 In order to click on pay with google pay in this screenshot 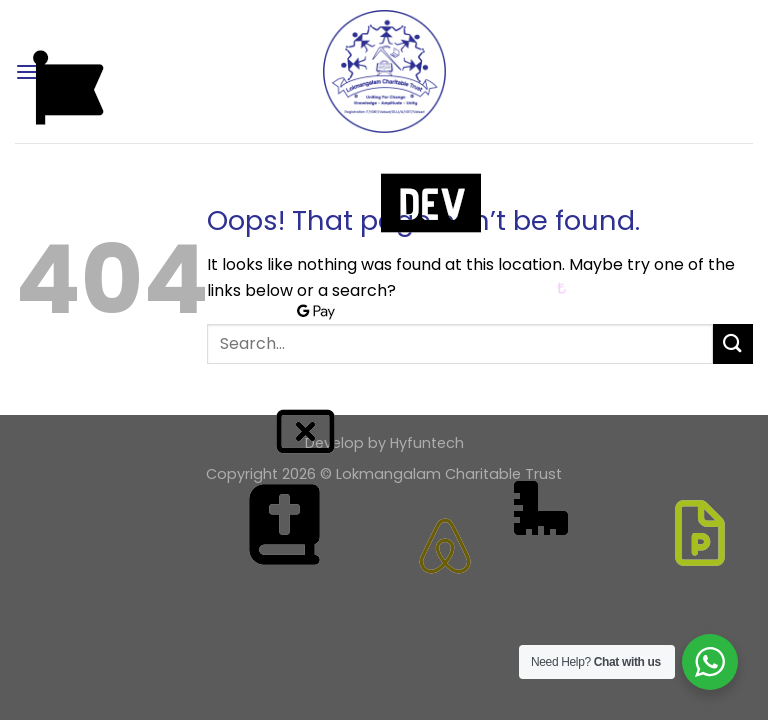, I will do `click(316, 312)`.